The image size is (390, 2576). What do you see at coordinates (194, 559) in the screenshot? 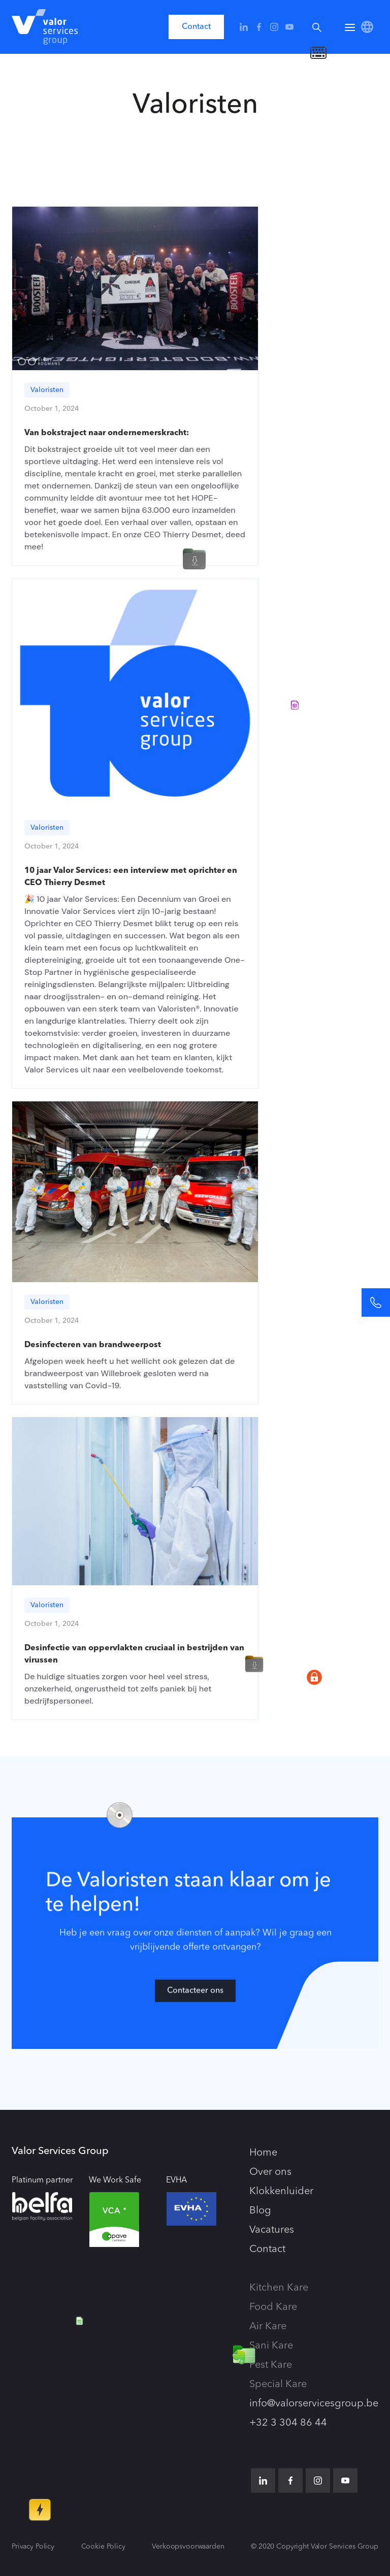
I see `open downloads folder` at bounding box center [194, 559].